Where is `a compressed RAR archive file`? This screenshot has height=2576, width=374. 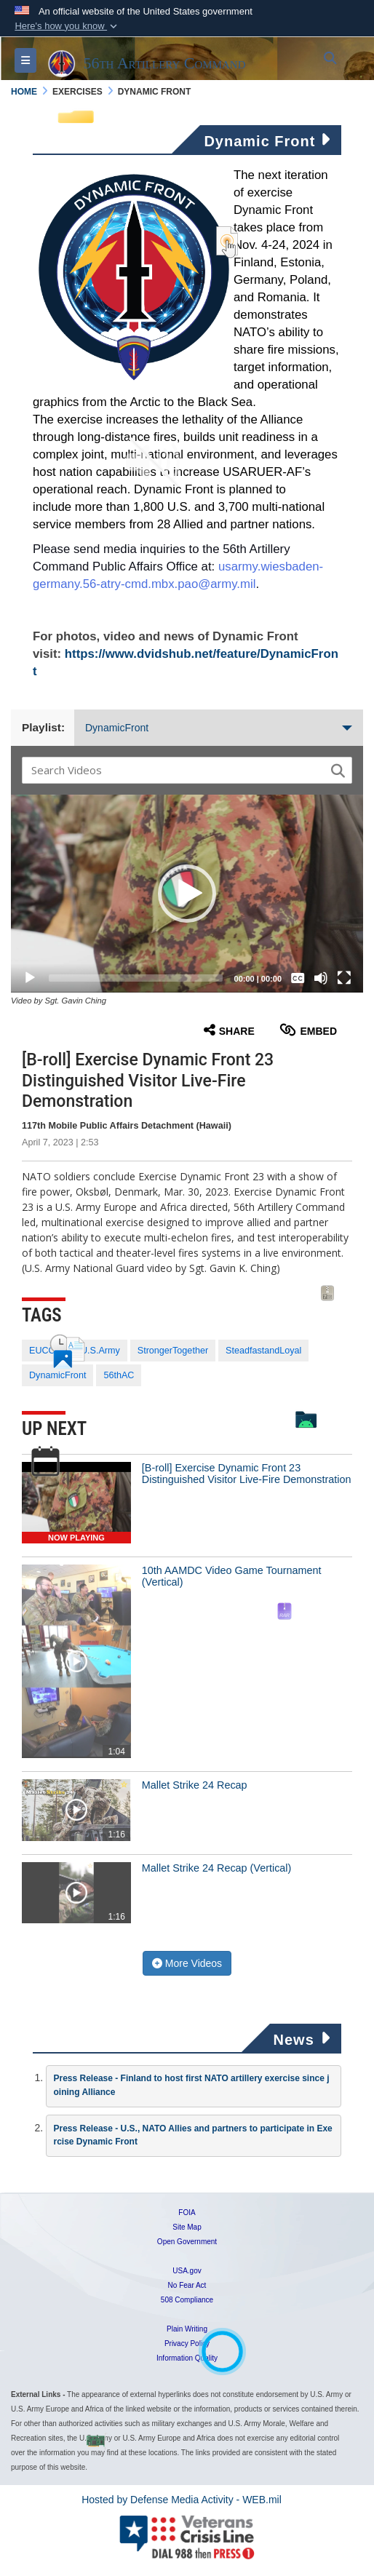
a compressed RAR archive file is located at coordinates (285, 1611).